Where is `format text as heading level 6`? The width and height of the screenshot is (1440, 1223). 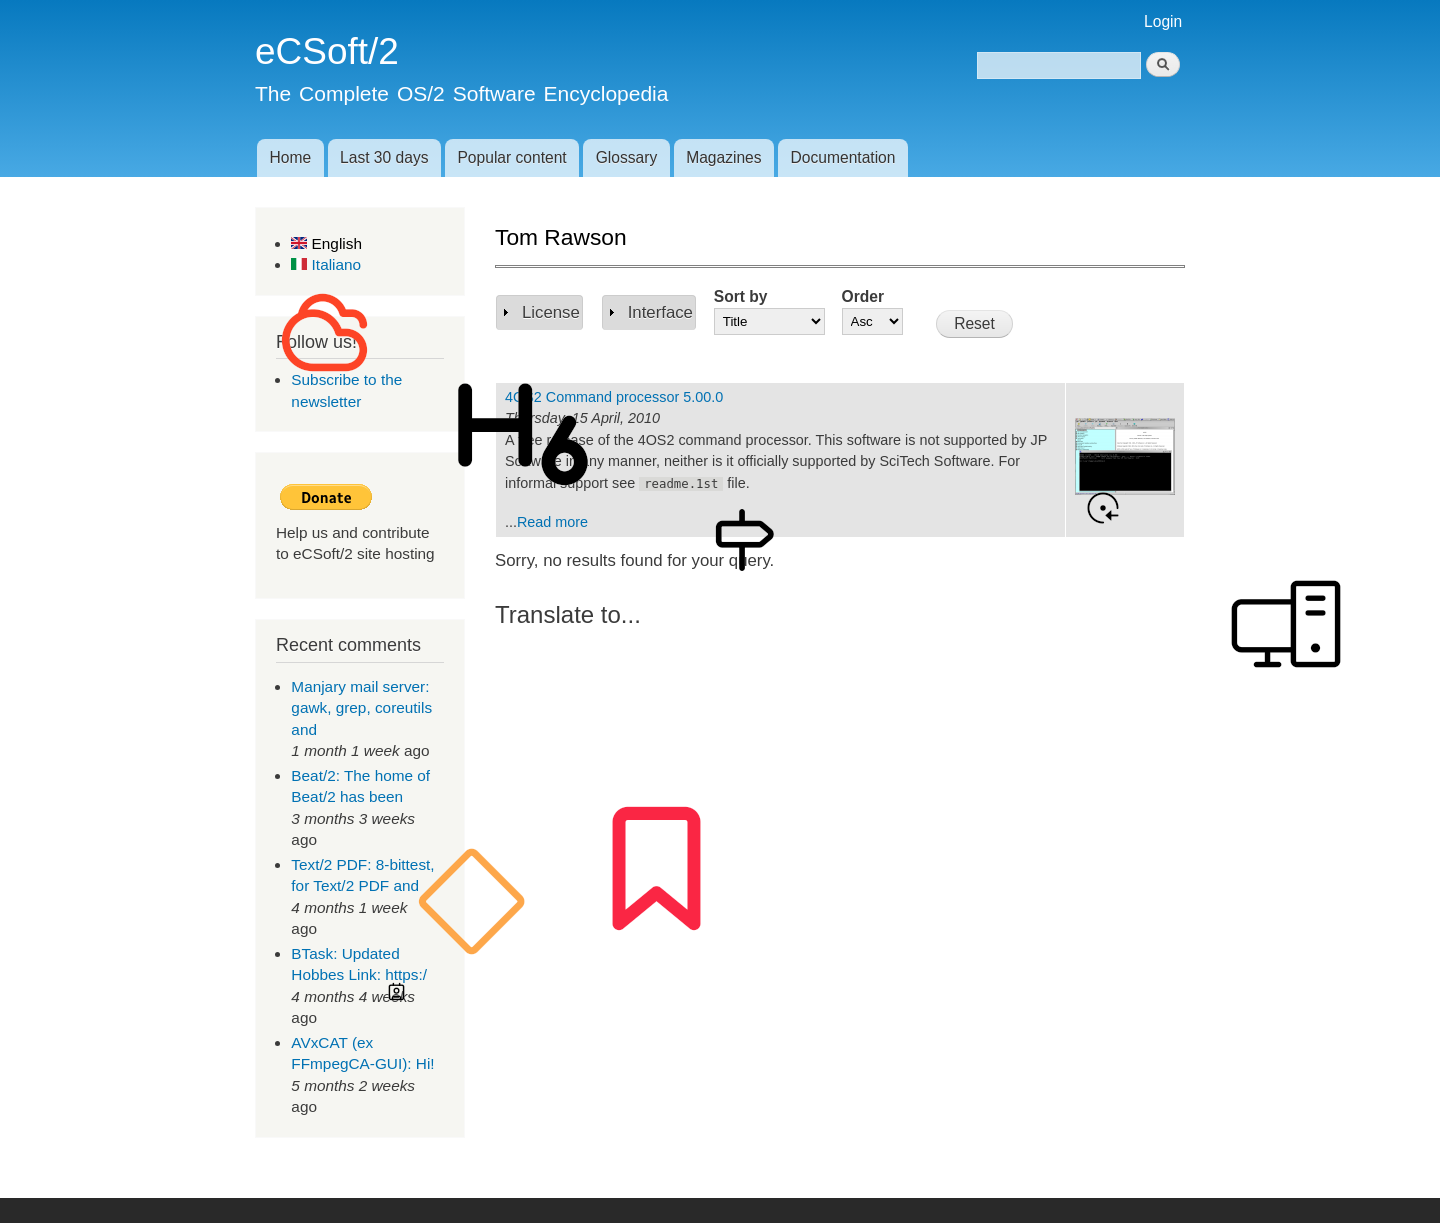
format text as heading level 6 is located at coordinates (516, 432).